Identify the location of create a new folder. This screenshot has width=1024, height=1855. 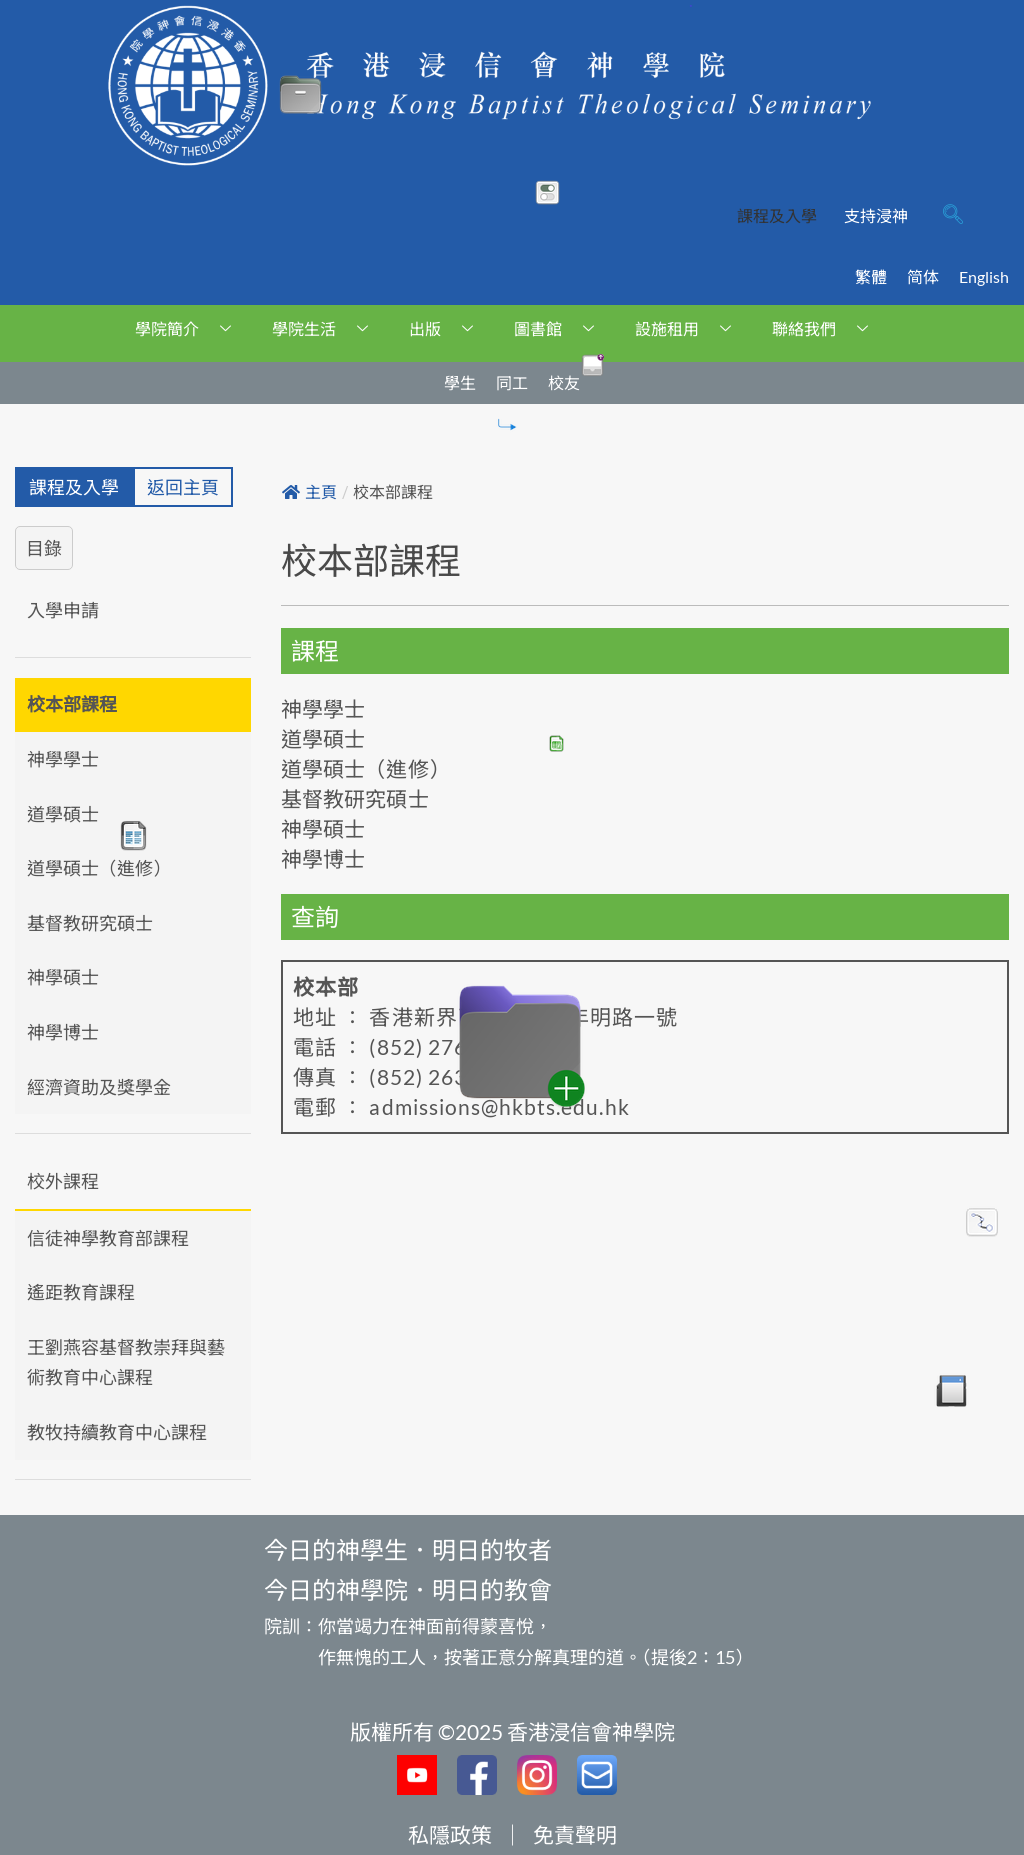
(520, 1042).